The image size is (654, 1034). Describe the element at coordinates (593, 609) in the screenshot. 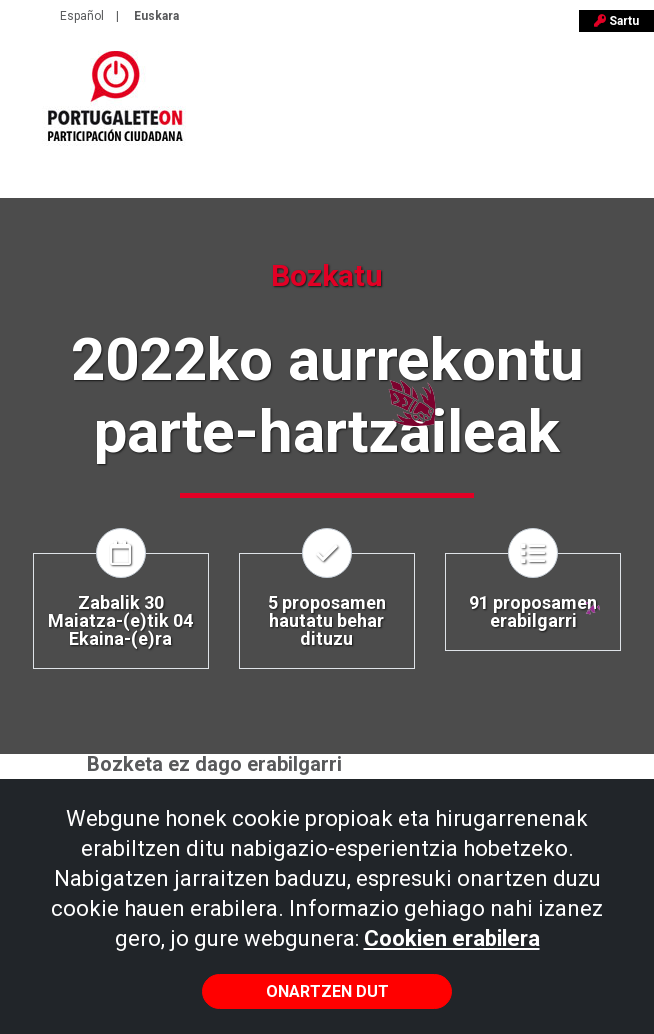

I see `explore ancient Egypt themed content` at that location.